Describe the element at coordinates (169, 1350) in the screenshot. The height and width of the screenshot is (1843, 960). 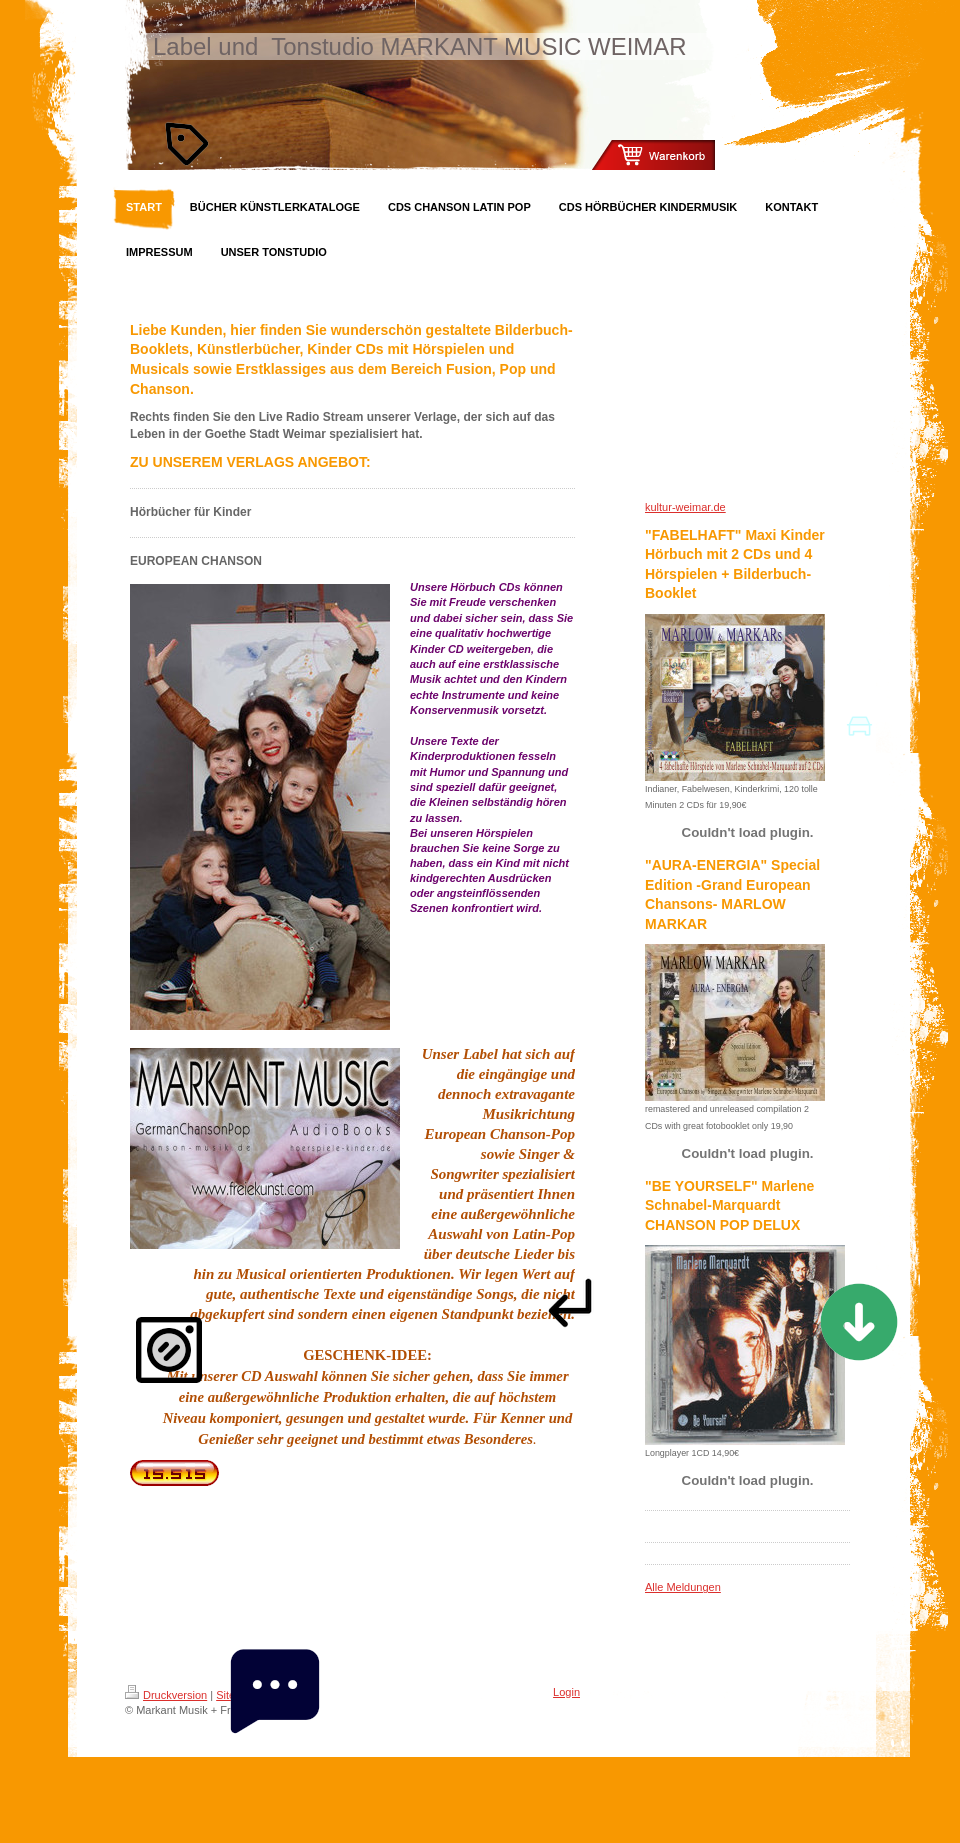
I see `access laundry or appliance settings` at that location.